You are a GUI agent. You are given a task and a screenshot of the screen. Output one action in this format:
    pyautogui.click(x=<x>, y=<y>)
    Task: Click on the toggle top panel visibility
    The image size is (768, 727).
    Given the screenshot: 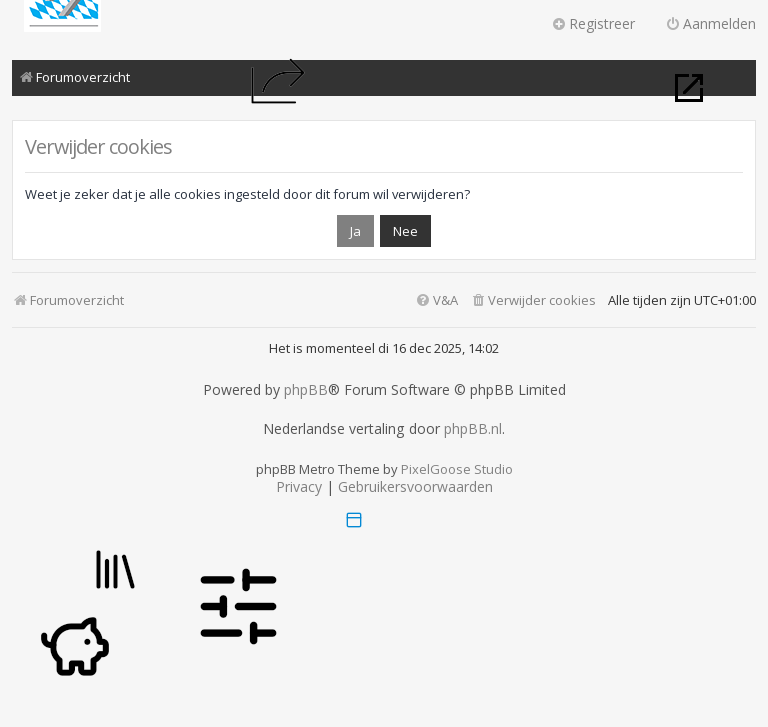 What is the action you would take?
    pyautogui.click(x=354, y=520)
    